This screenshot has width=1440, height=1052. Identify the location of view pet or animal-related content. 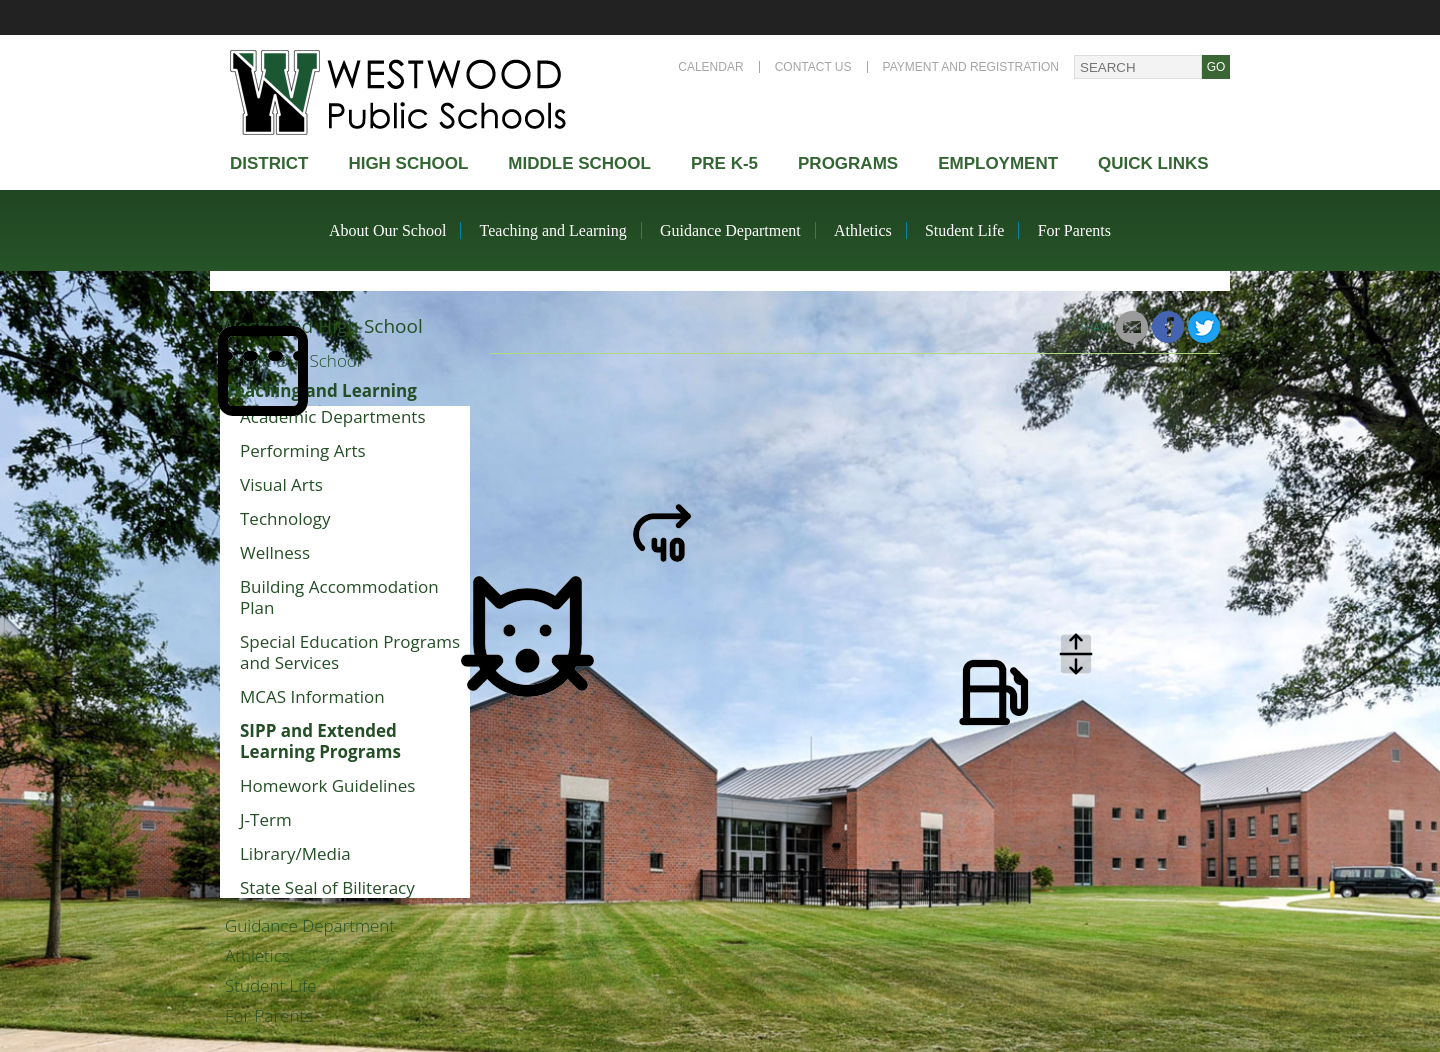
(527, 636).